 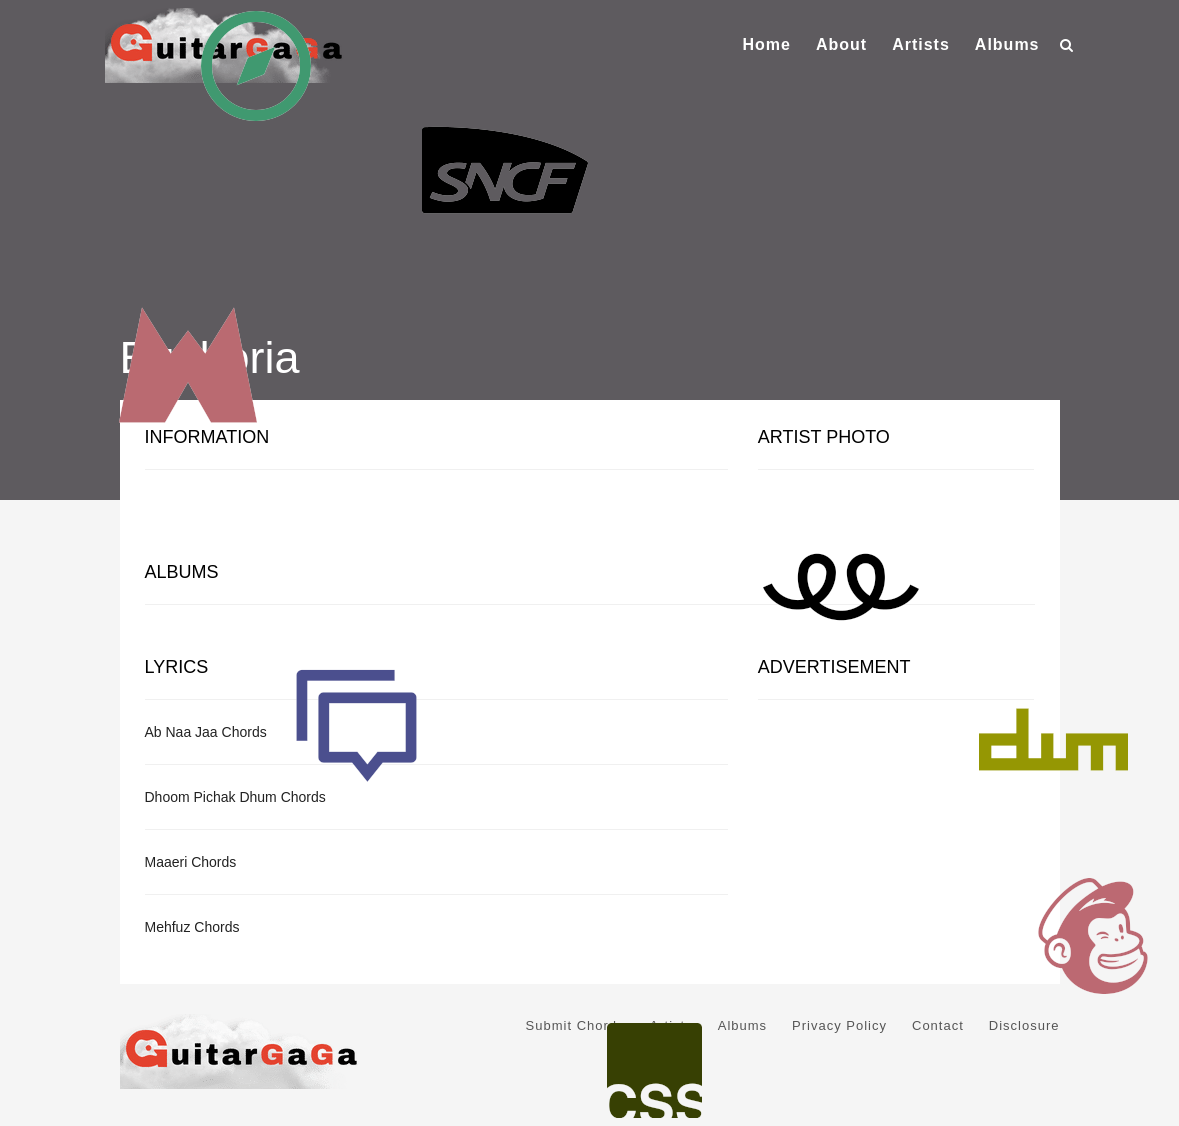 I want to click on open mailchimp email marketing platform, so click(x=1093, y=936).